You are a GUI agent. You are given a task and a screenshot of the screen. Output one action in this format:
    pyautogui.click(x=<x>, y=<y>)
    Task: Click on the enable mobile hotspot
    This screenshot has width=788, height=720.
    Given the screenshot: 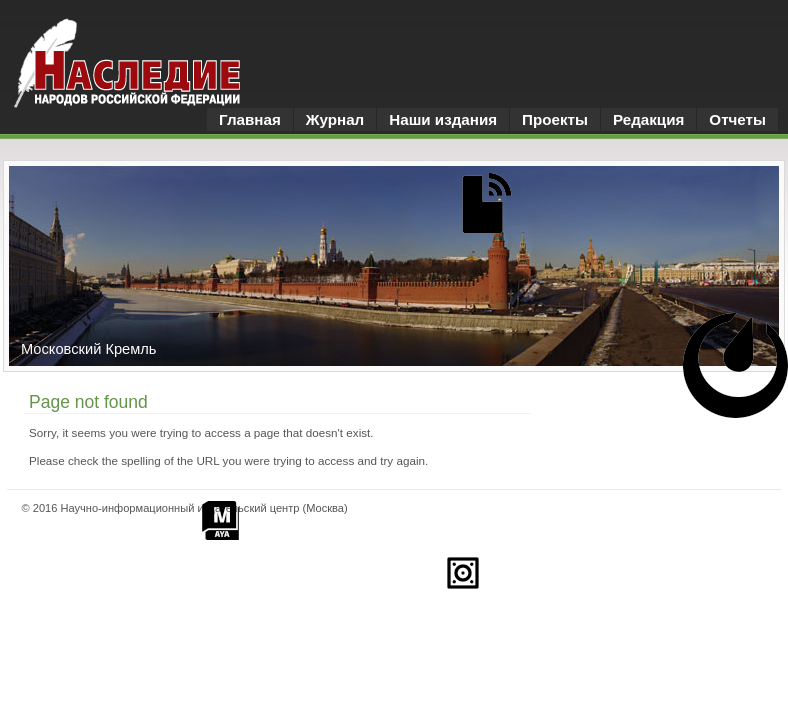 What is the action you would take?
    pyautogui.click(x=485, y=204)
    